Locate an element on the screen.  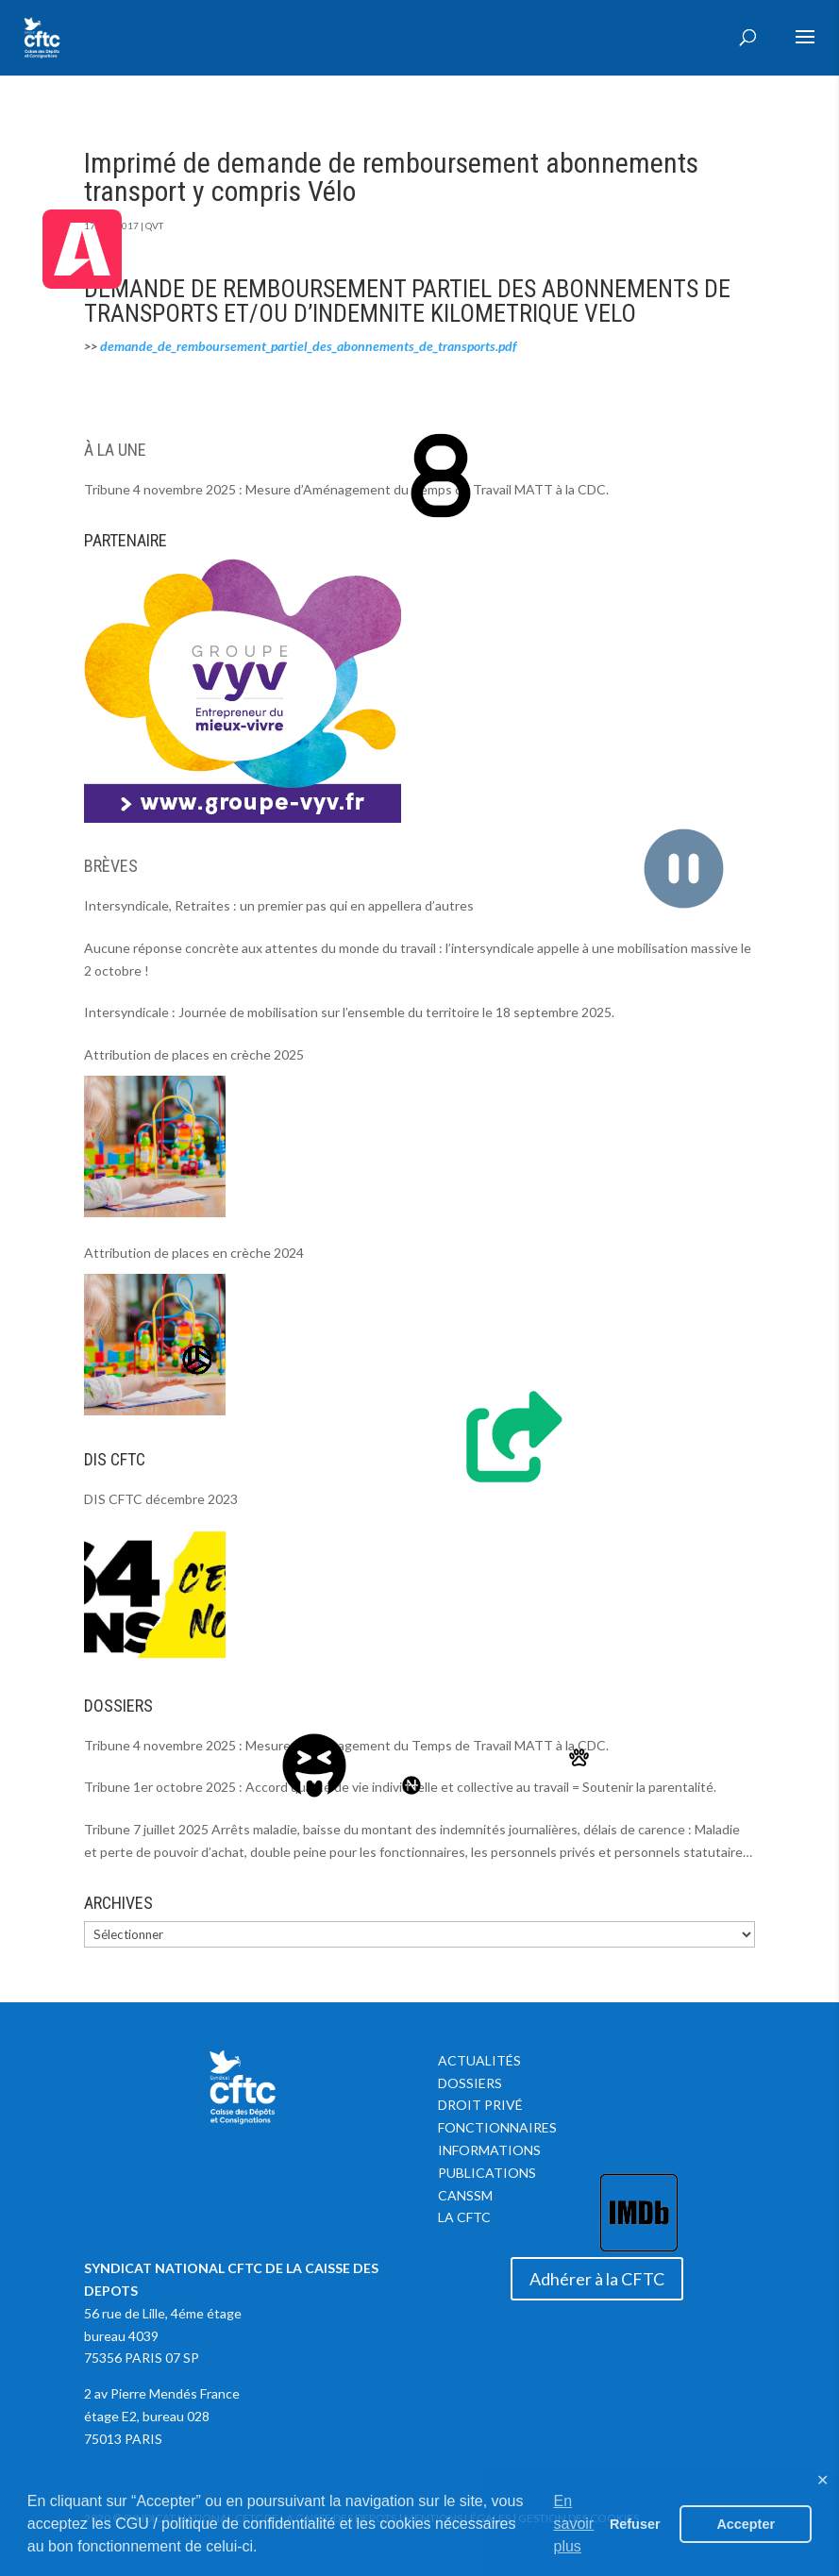
access pet-related features or settings is located at coordinates (579, 1757).